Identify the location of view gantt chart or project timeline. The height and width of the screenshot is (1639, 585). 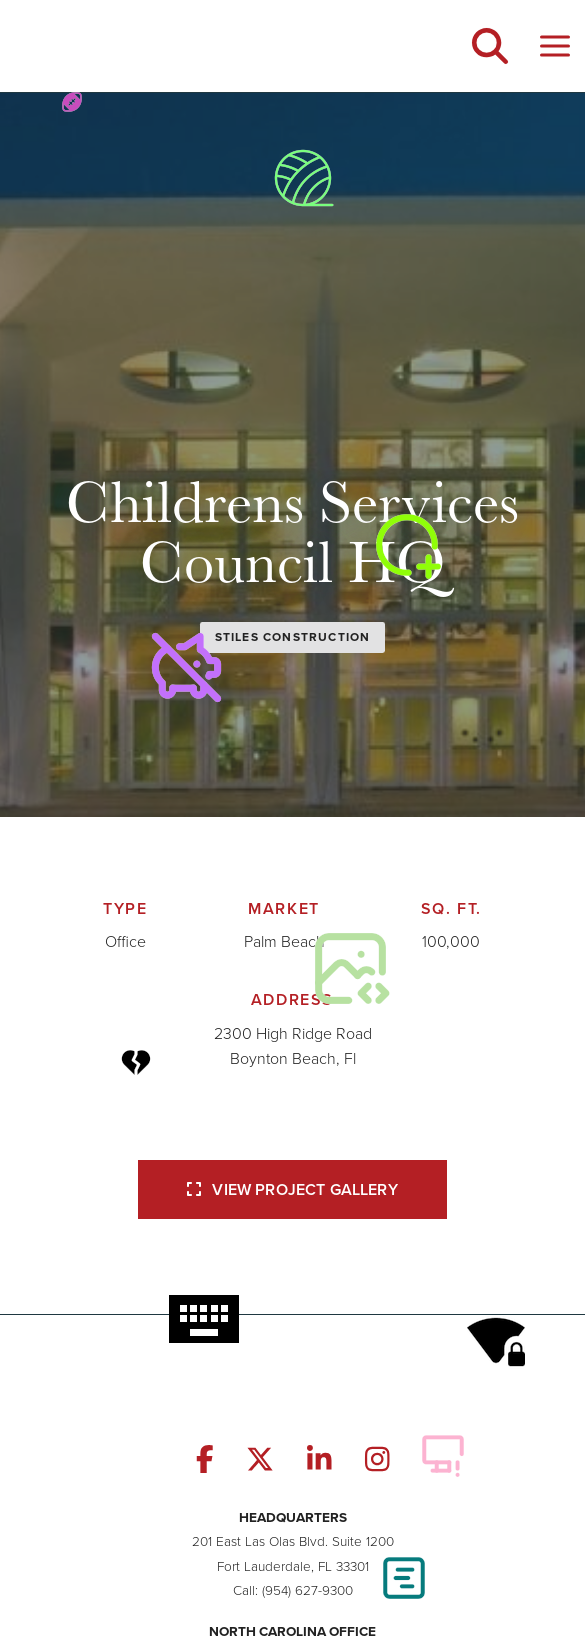
(404, 1578).